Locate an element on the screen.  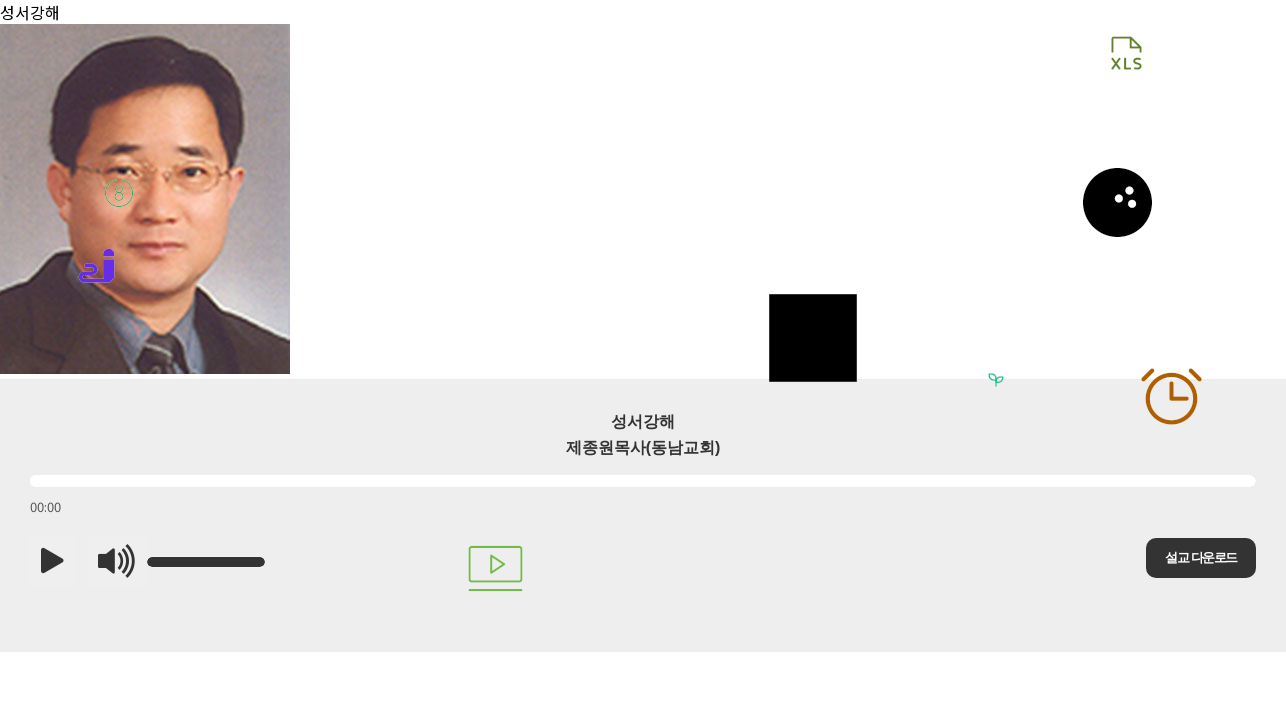
access bowling or sports games is located at coordinates (1117, 202).